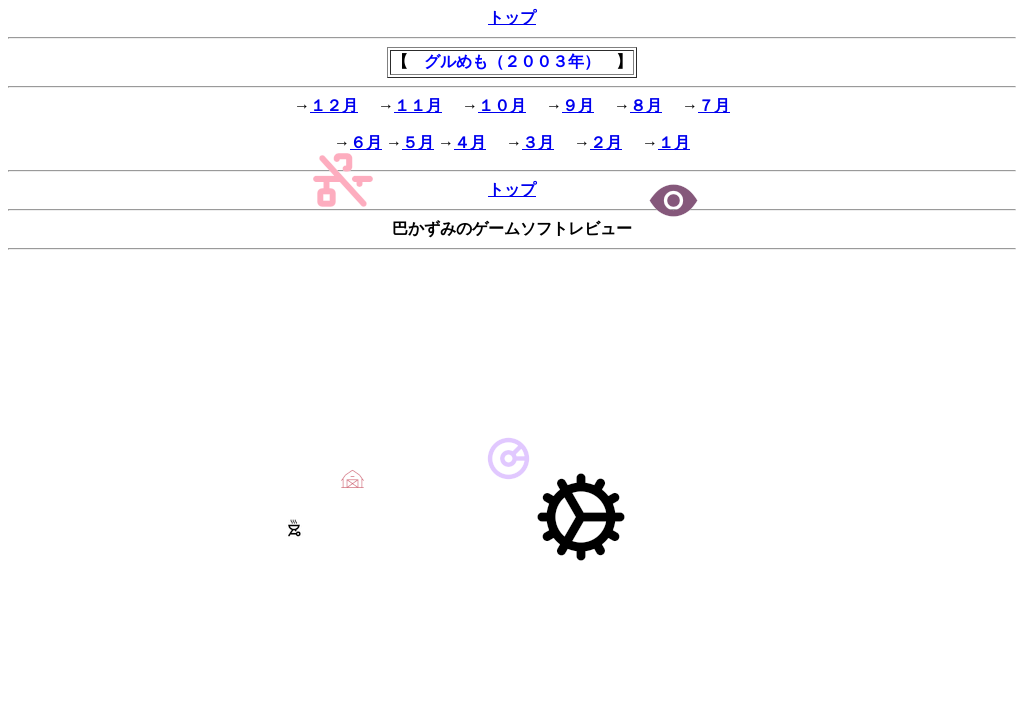 The width and height of the screenshot is (1024, 720). I want to click on play or access music library, so click(508, 458).